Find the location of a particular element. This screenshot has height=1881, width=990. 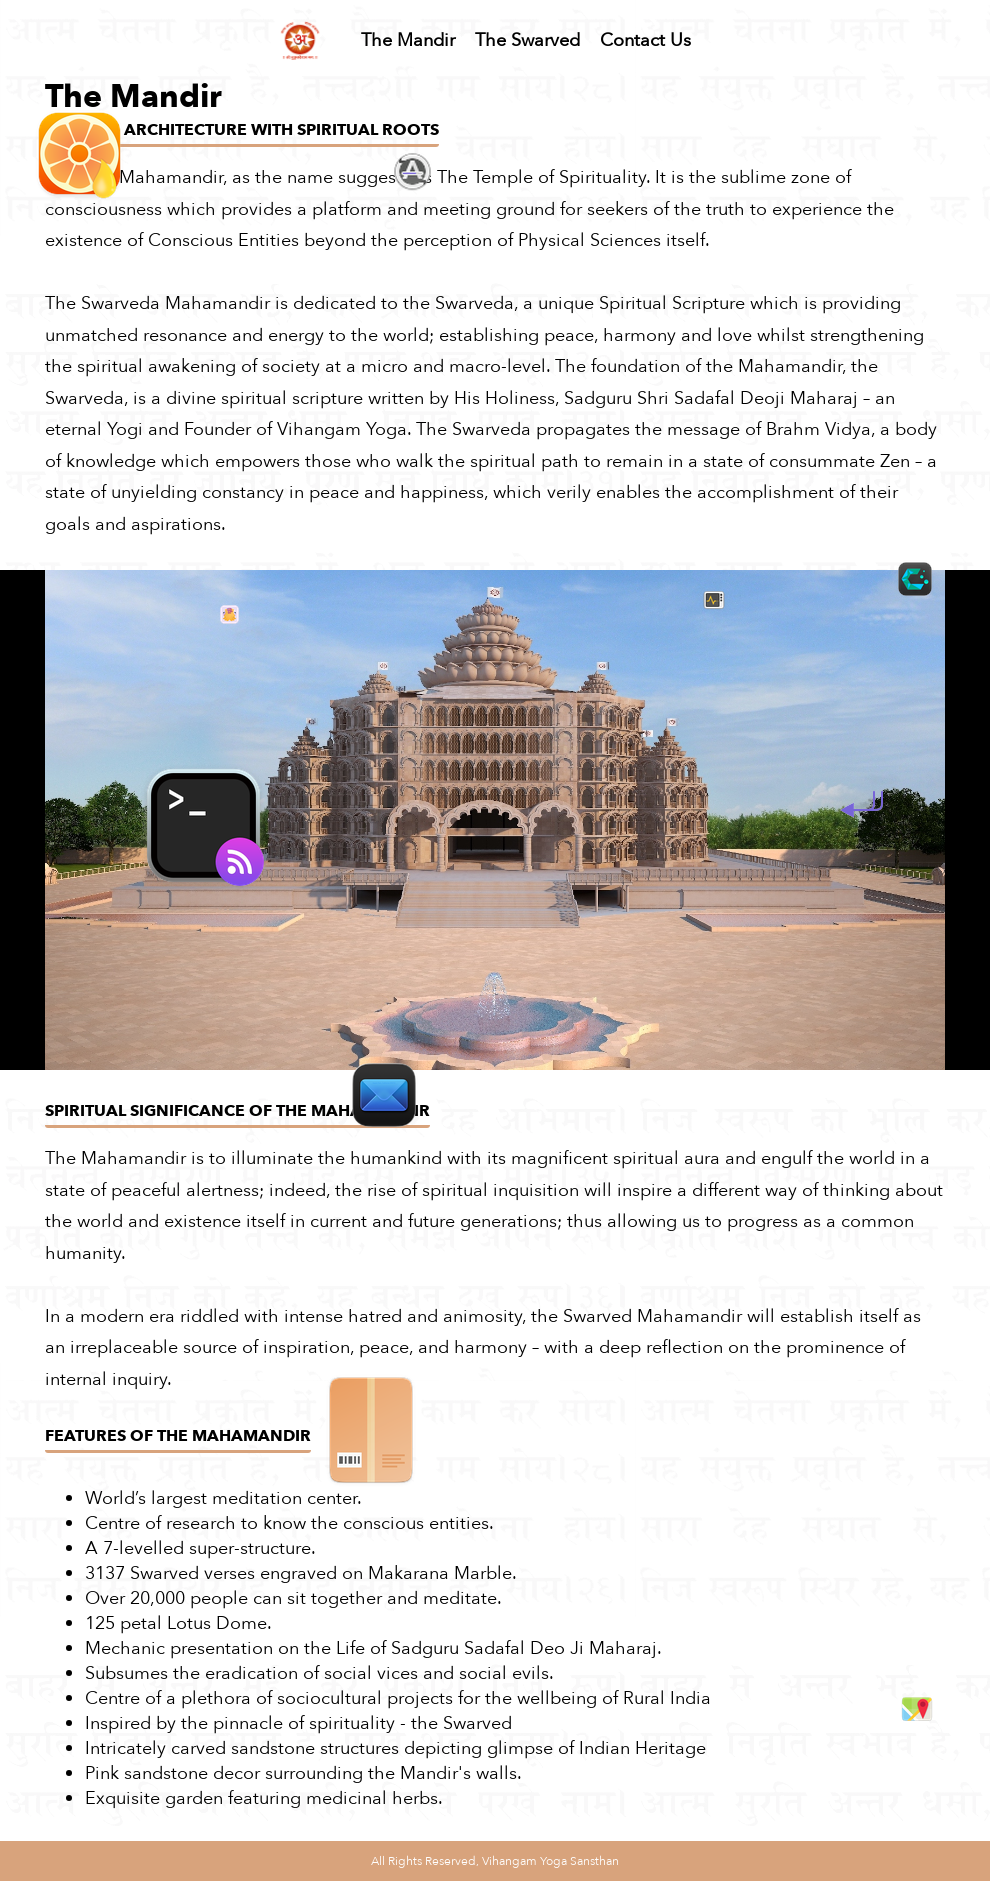

open the cuttlefish icon viewer app is located at coordinates (229, 614).